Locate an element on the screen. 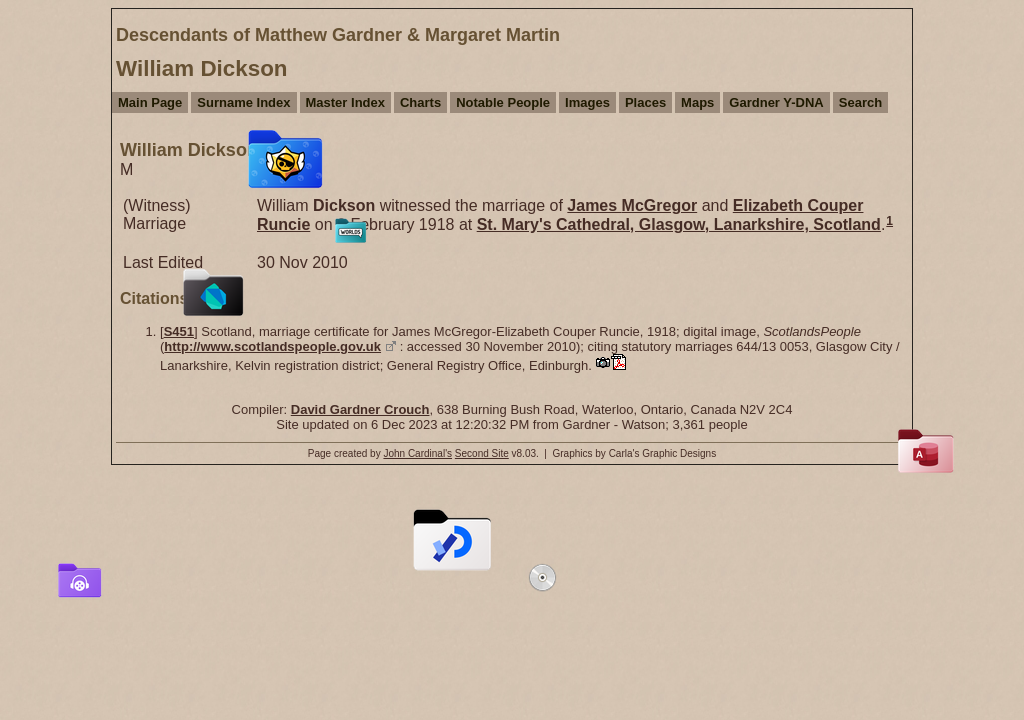  open vrchat worlds folder is located at coordinates (350, 231).